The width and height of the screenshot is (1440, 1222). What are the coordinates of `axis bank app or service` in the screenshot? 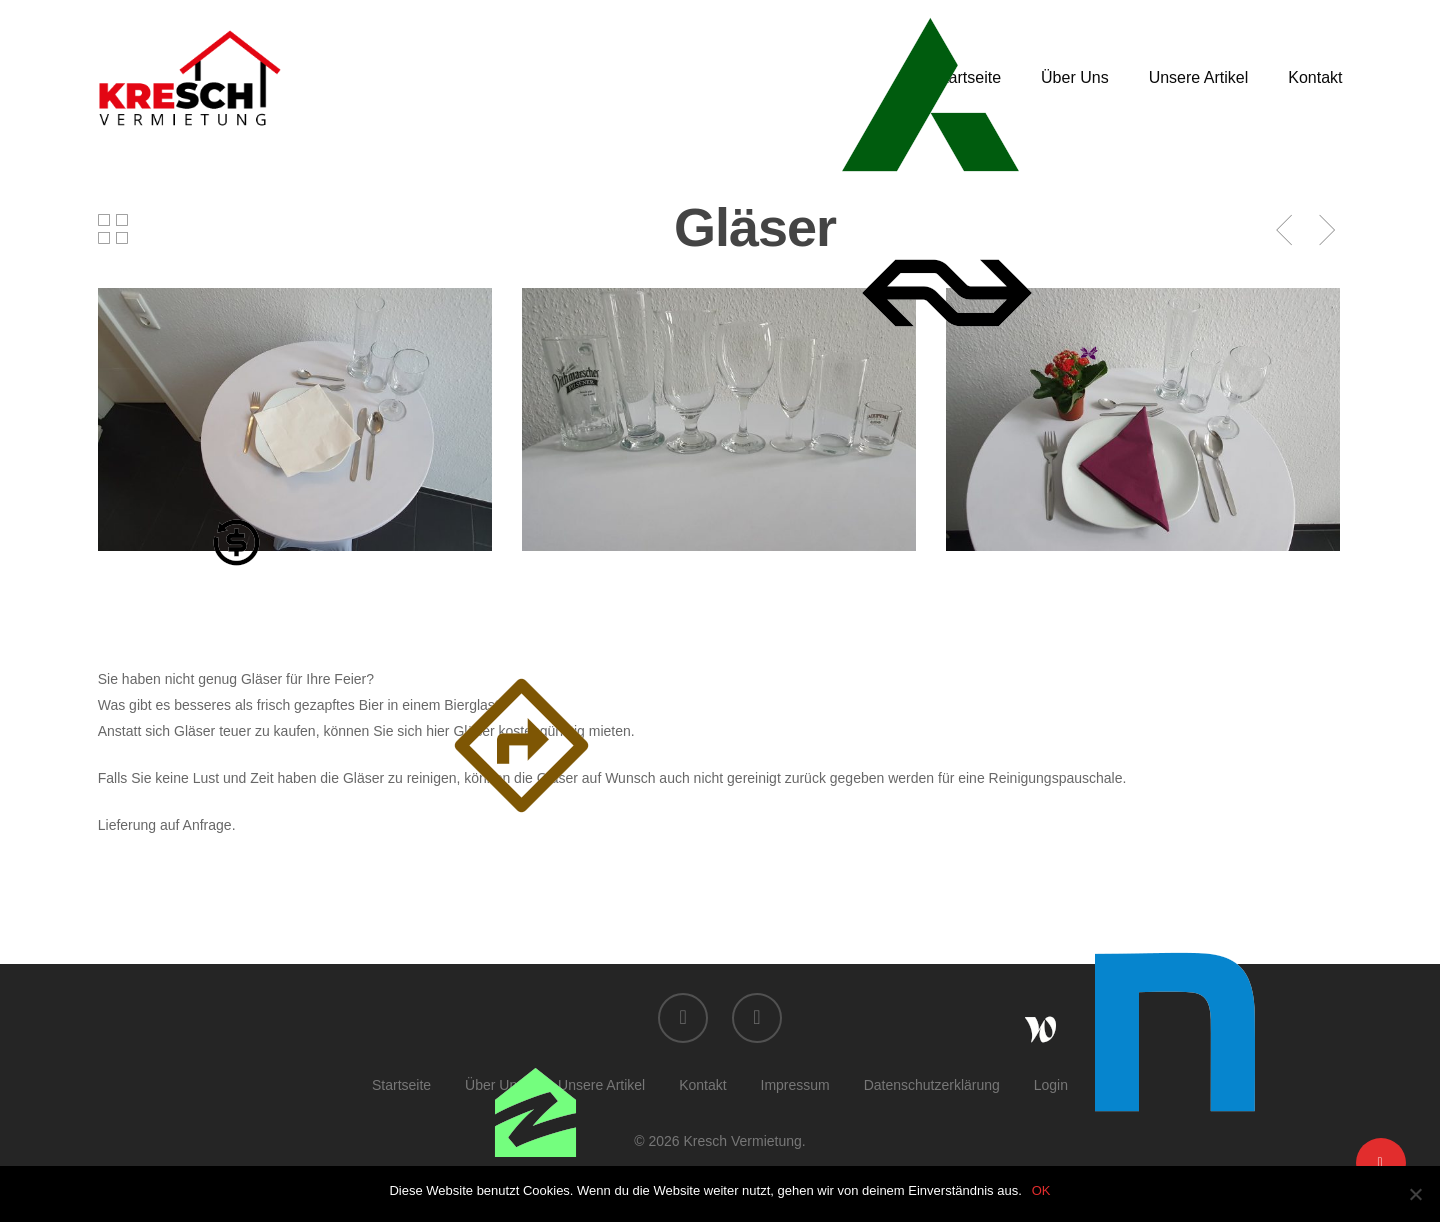 It's located at (930, 94).